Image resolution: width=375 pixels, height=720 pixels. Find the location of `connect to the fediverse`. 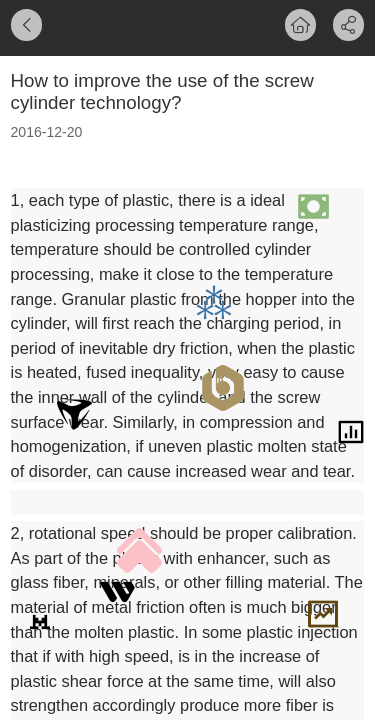

connect to the fediverse is located at coordinates (214, 303).